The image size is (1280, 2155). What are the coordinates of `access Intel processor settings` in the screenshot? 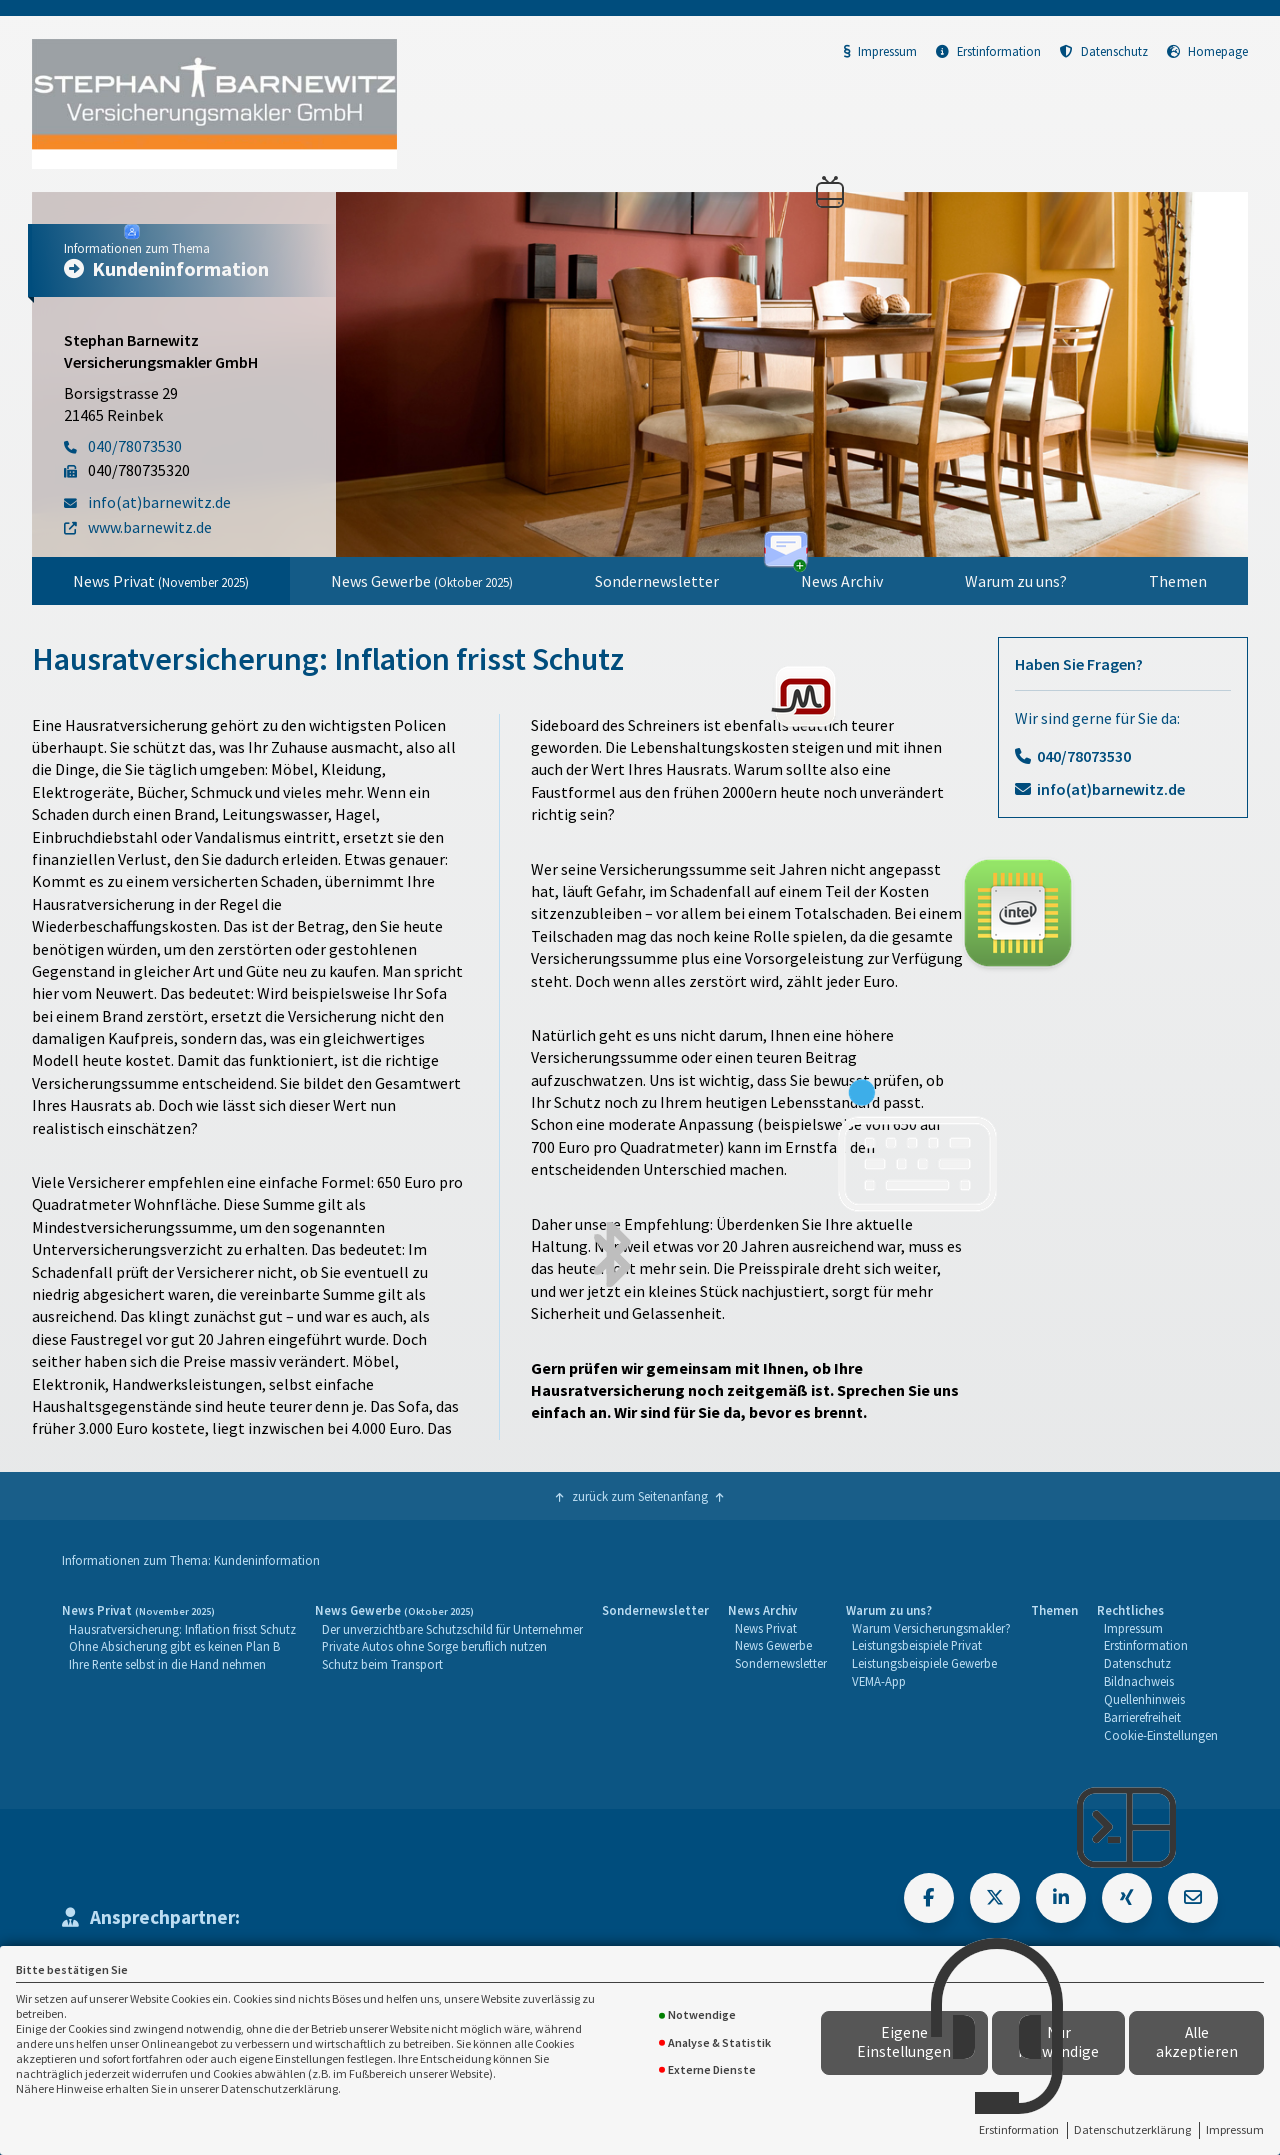 It's located at (1018, 913).